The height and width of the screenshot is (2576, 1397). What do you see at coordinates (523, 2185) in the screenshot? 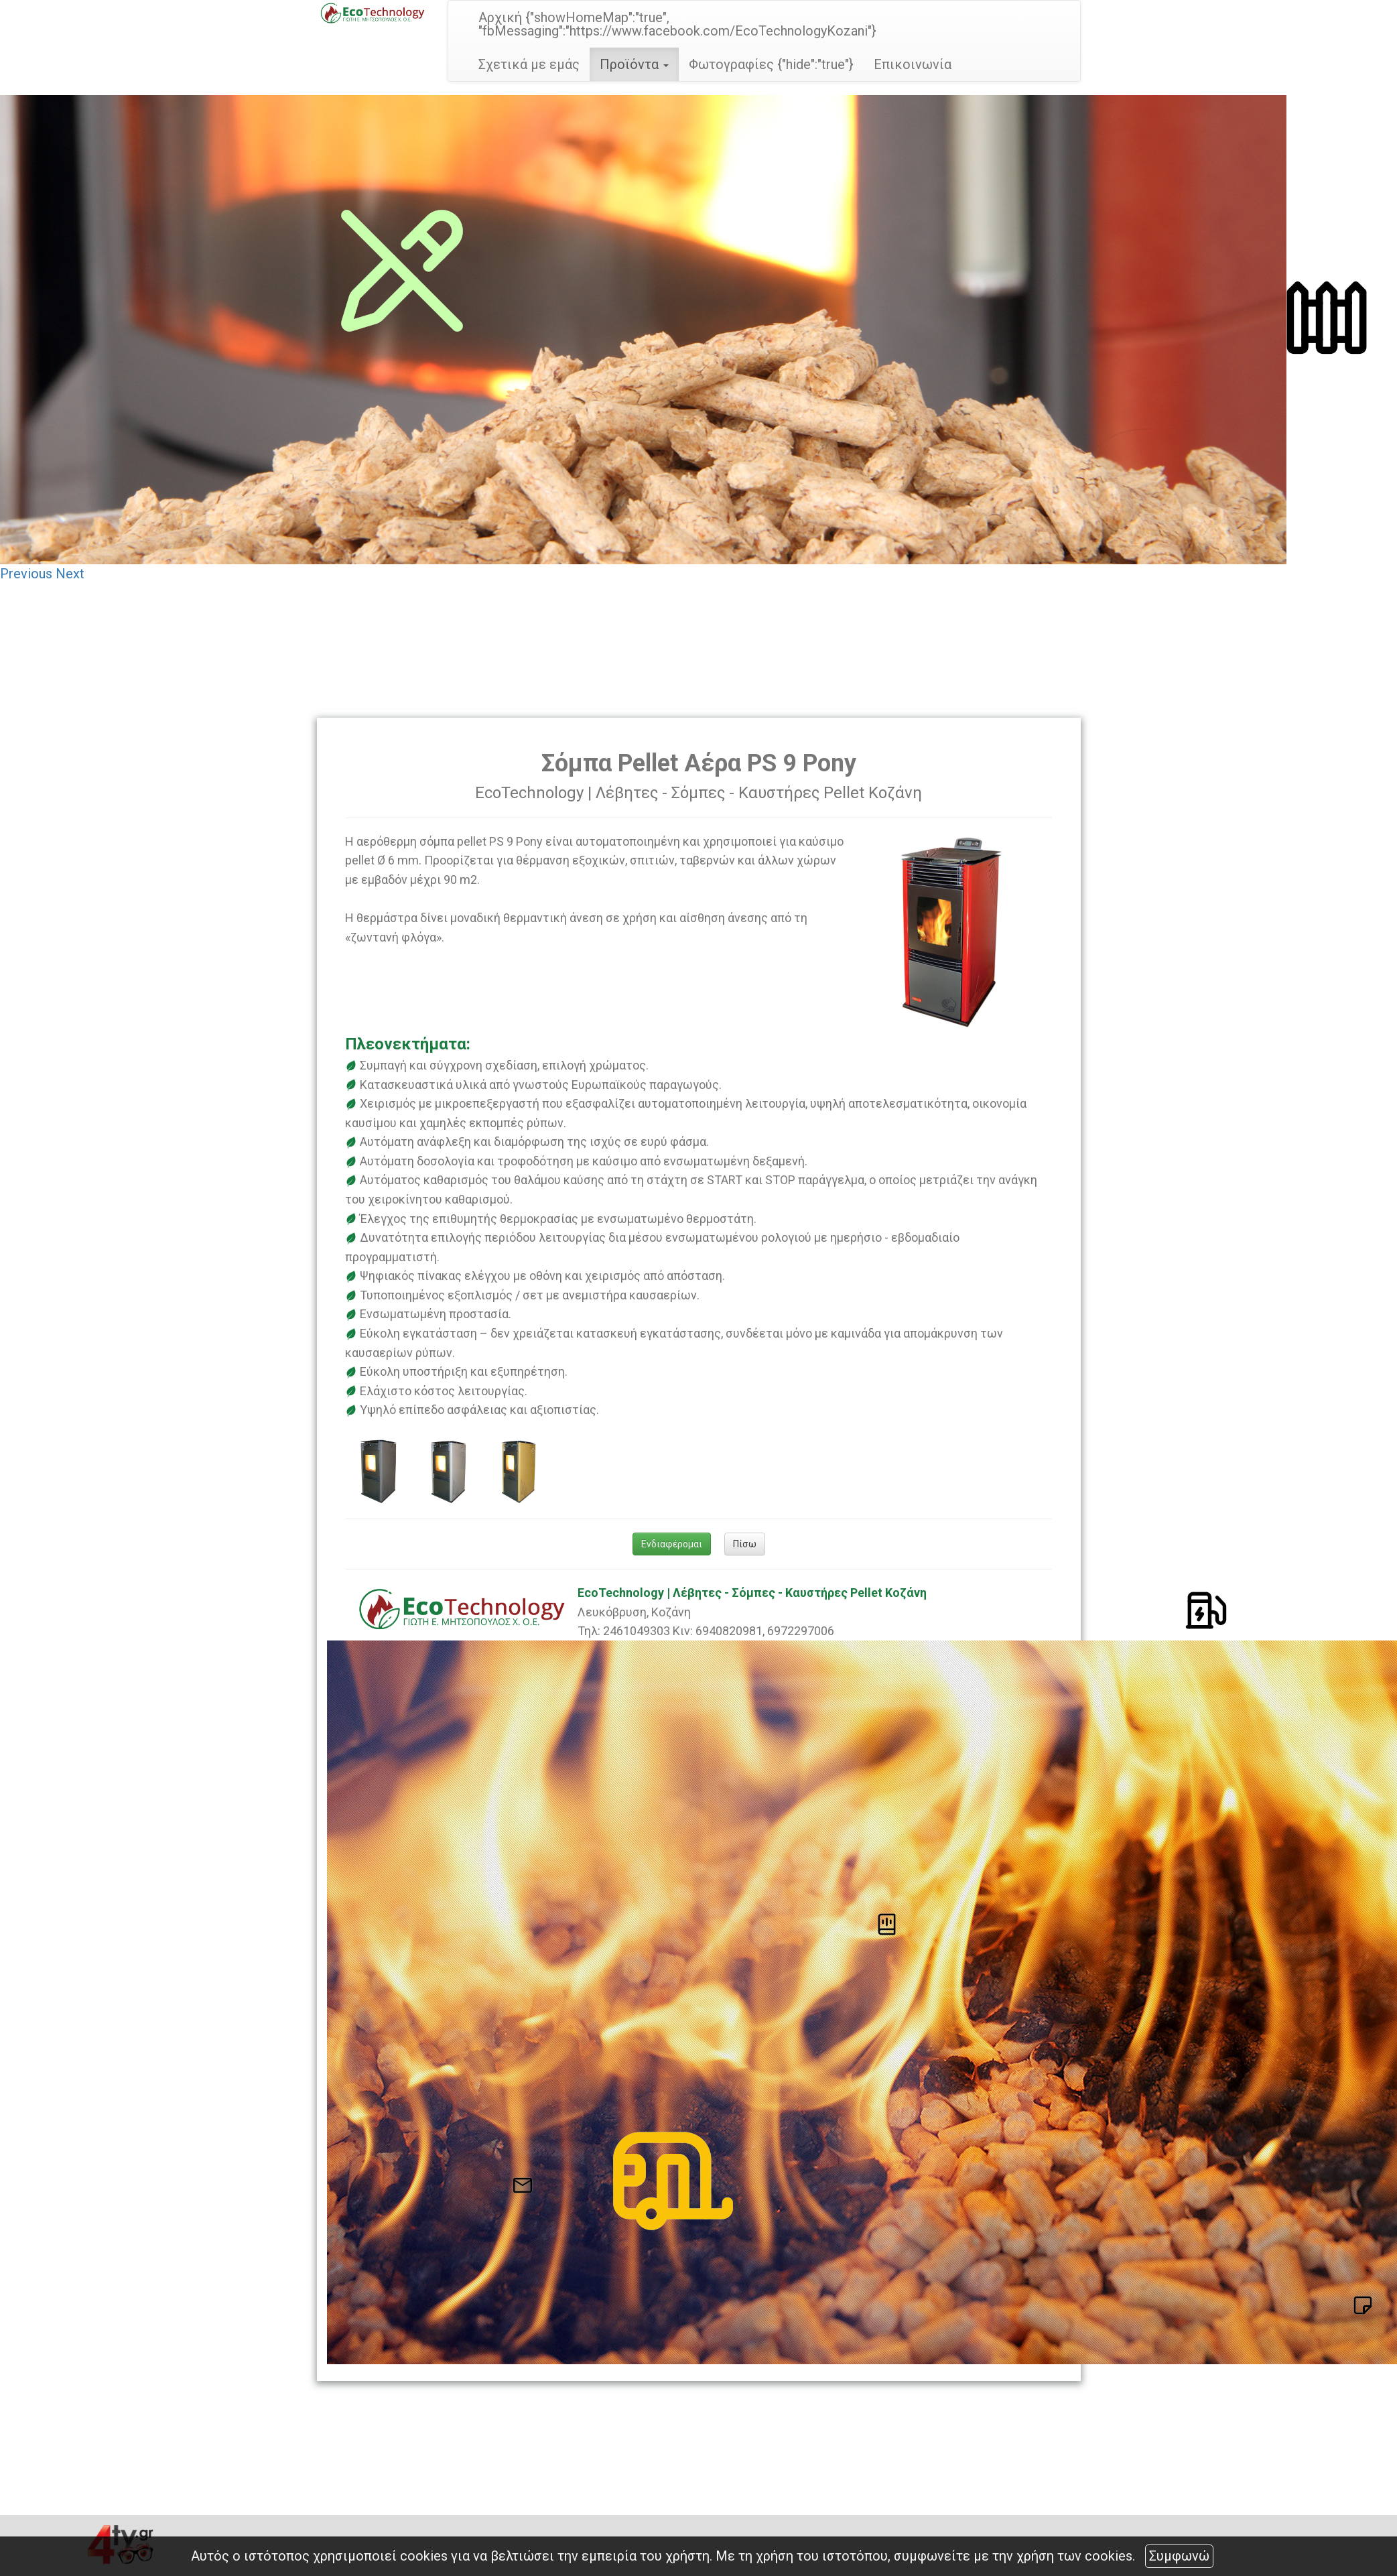
I see `access your email inbox` at bounding box center [523, 2185].